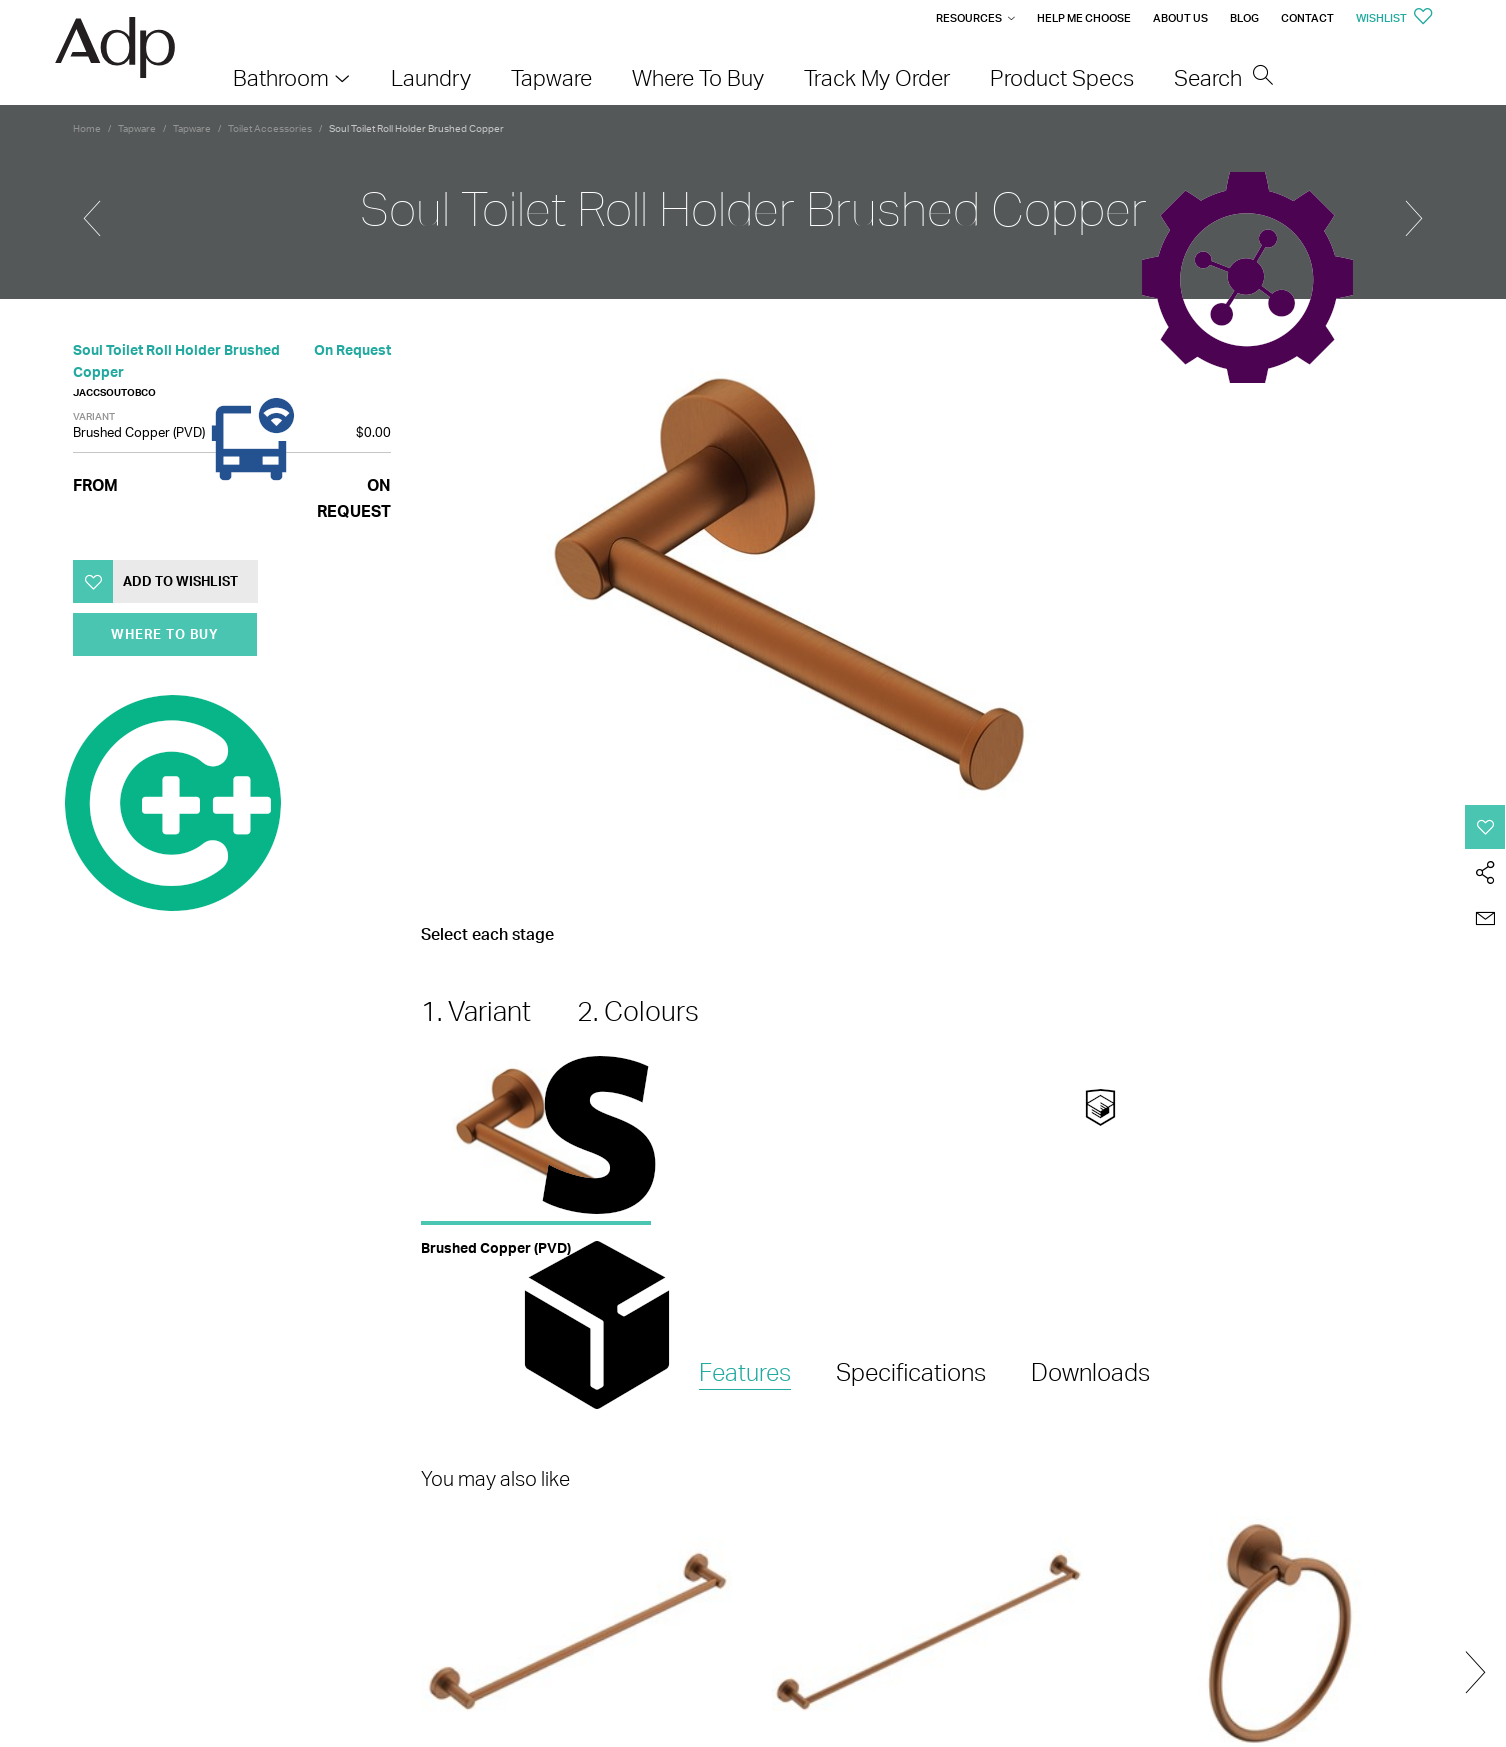 This screenshot has height=1747, width=1506. Describe the element at coordinates (173, 803) in the screenshot. I see `c++ builder IDE logo` at that location.